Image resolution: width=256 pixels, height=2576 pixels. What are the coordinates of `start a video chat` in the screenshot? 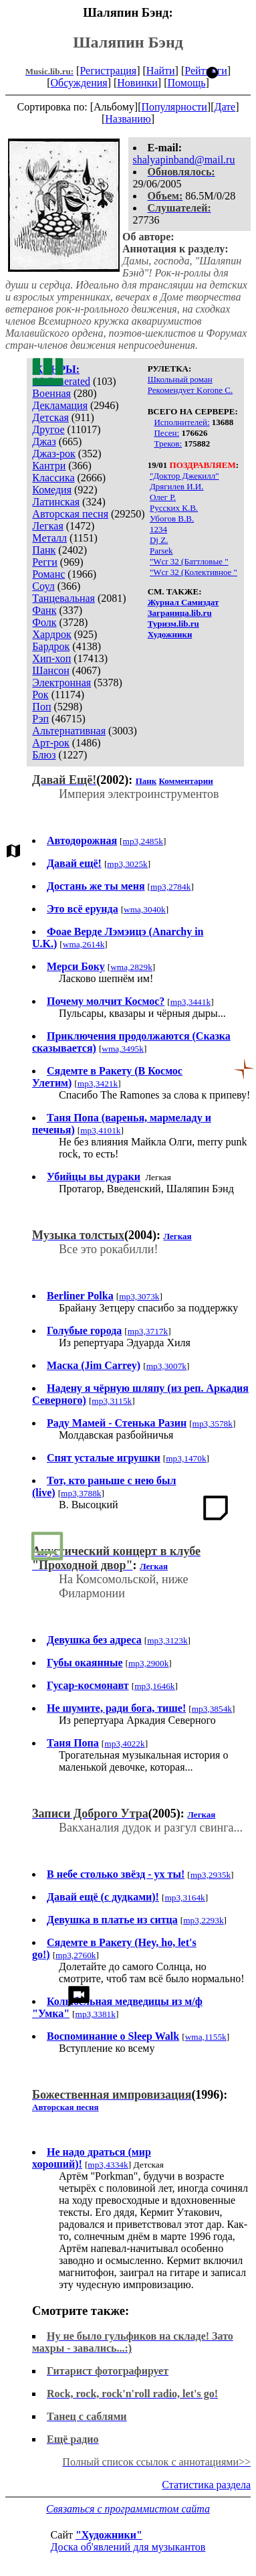 It's located at (79, 1996).